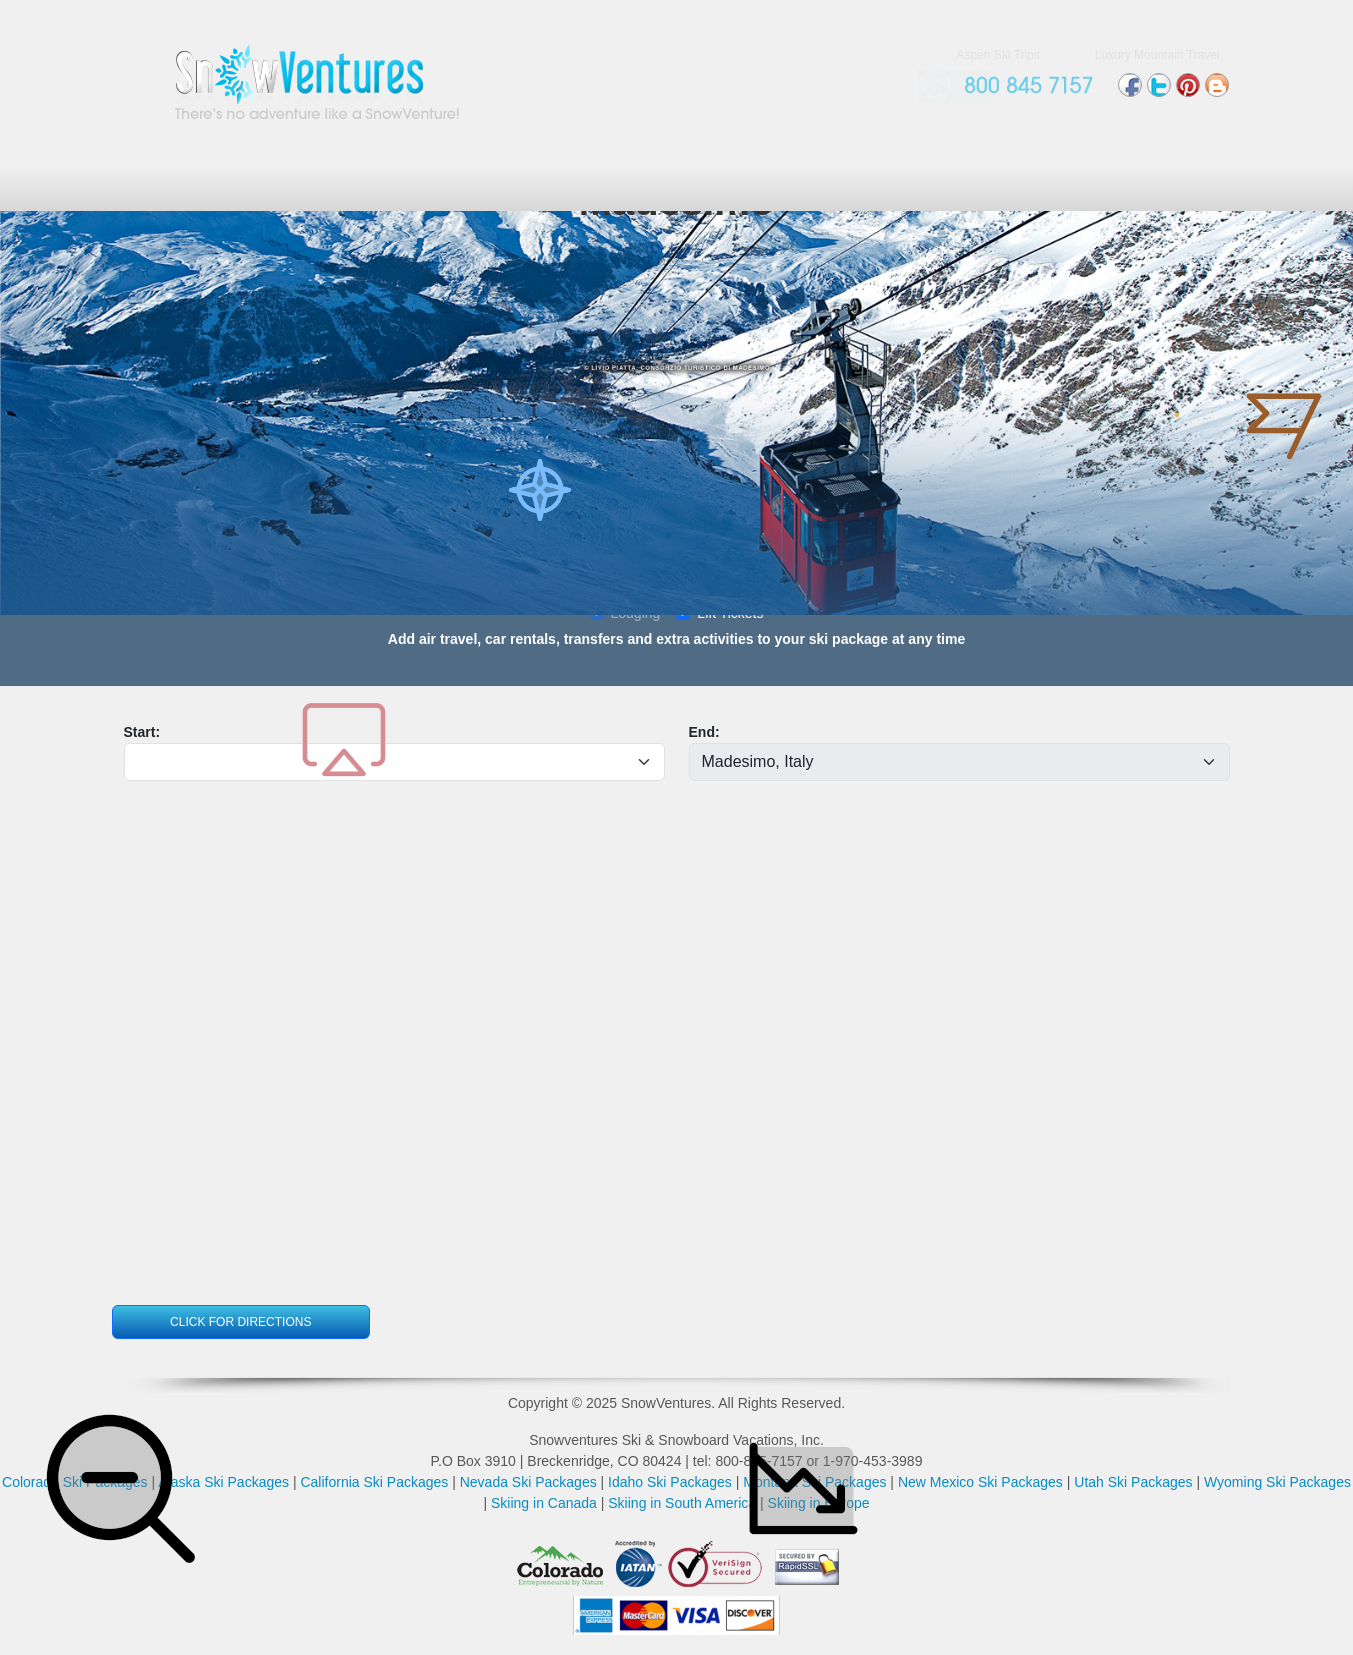 The height and width of the screenshot is (1655, 1353). What do you see at coordinates (540, 490) in the screenshot?
I see `navigate or view map orientation` at bounding box center [540, 490].